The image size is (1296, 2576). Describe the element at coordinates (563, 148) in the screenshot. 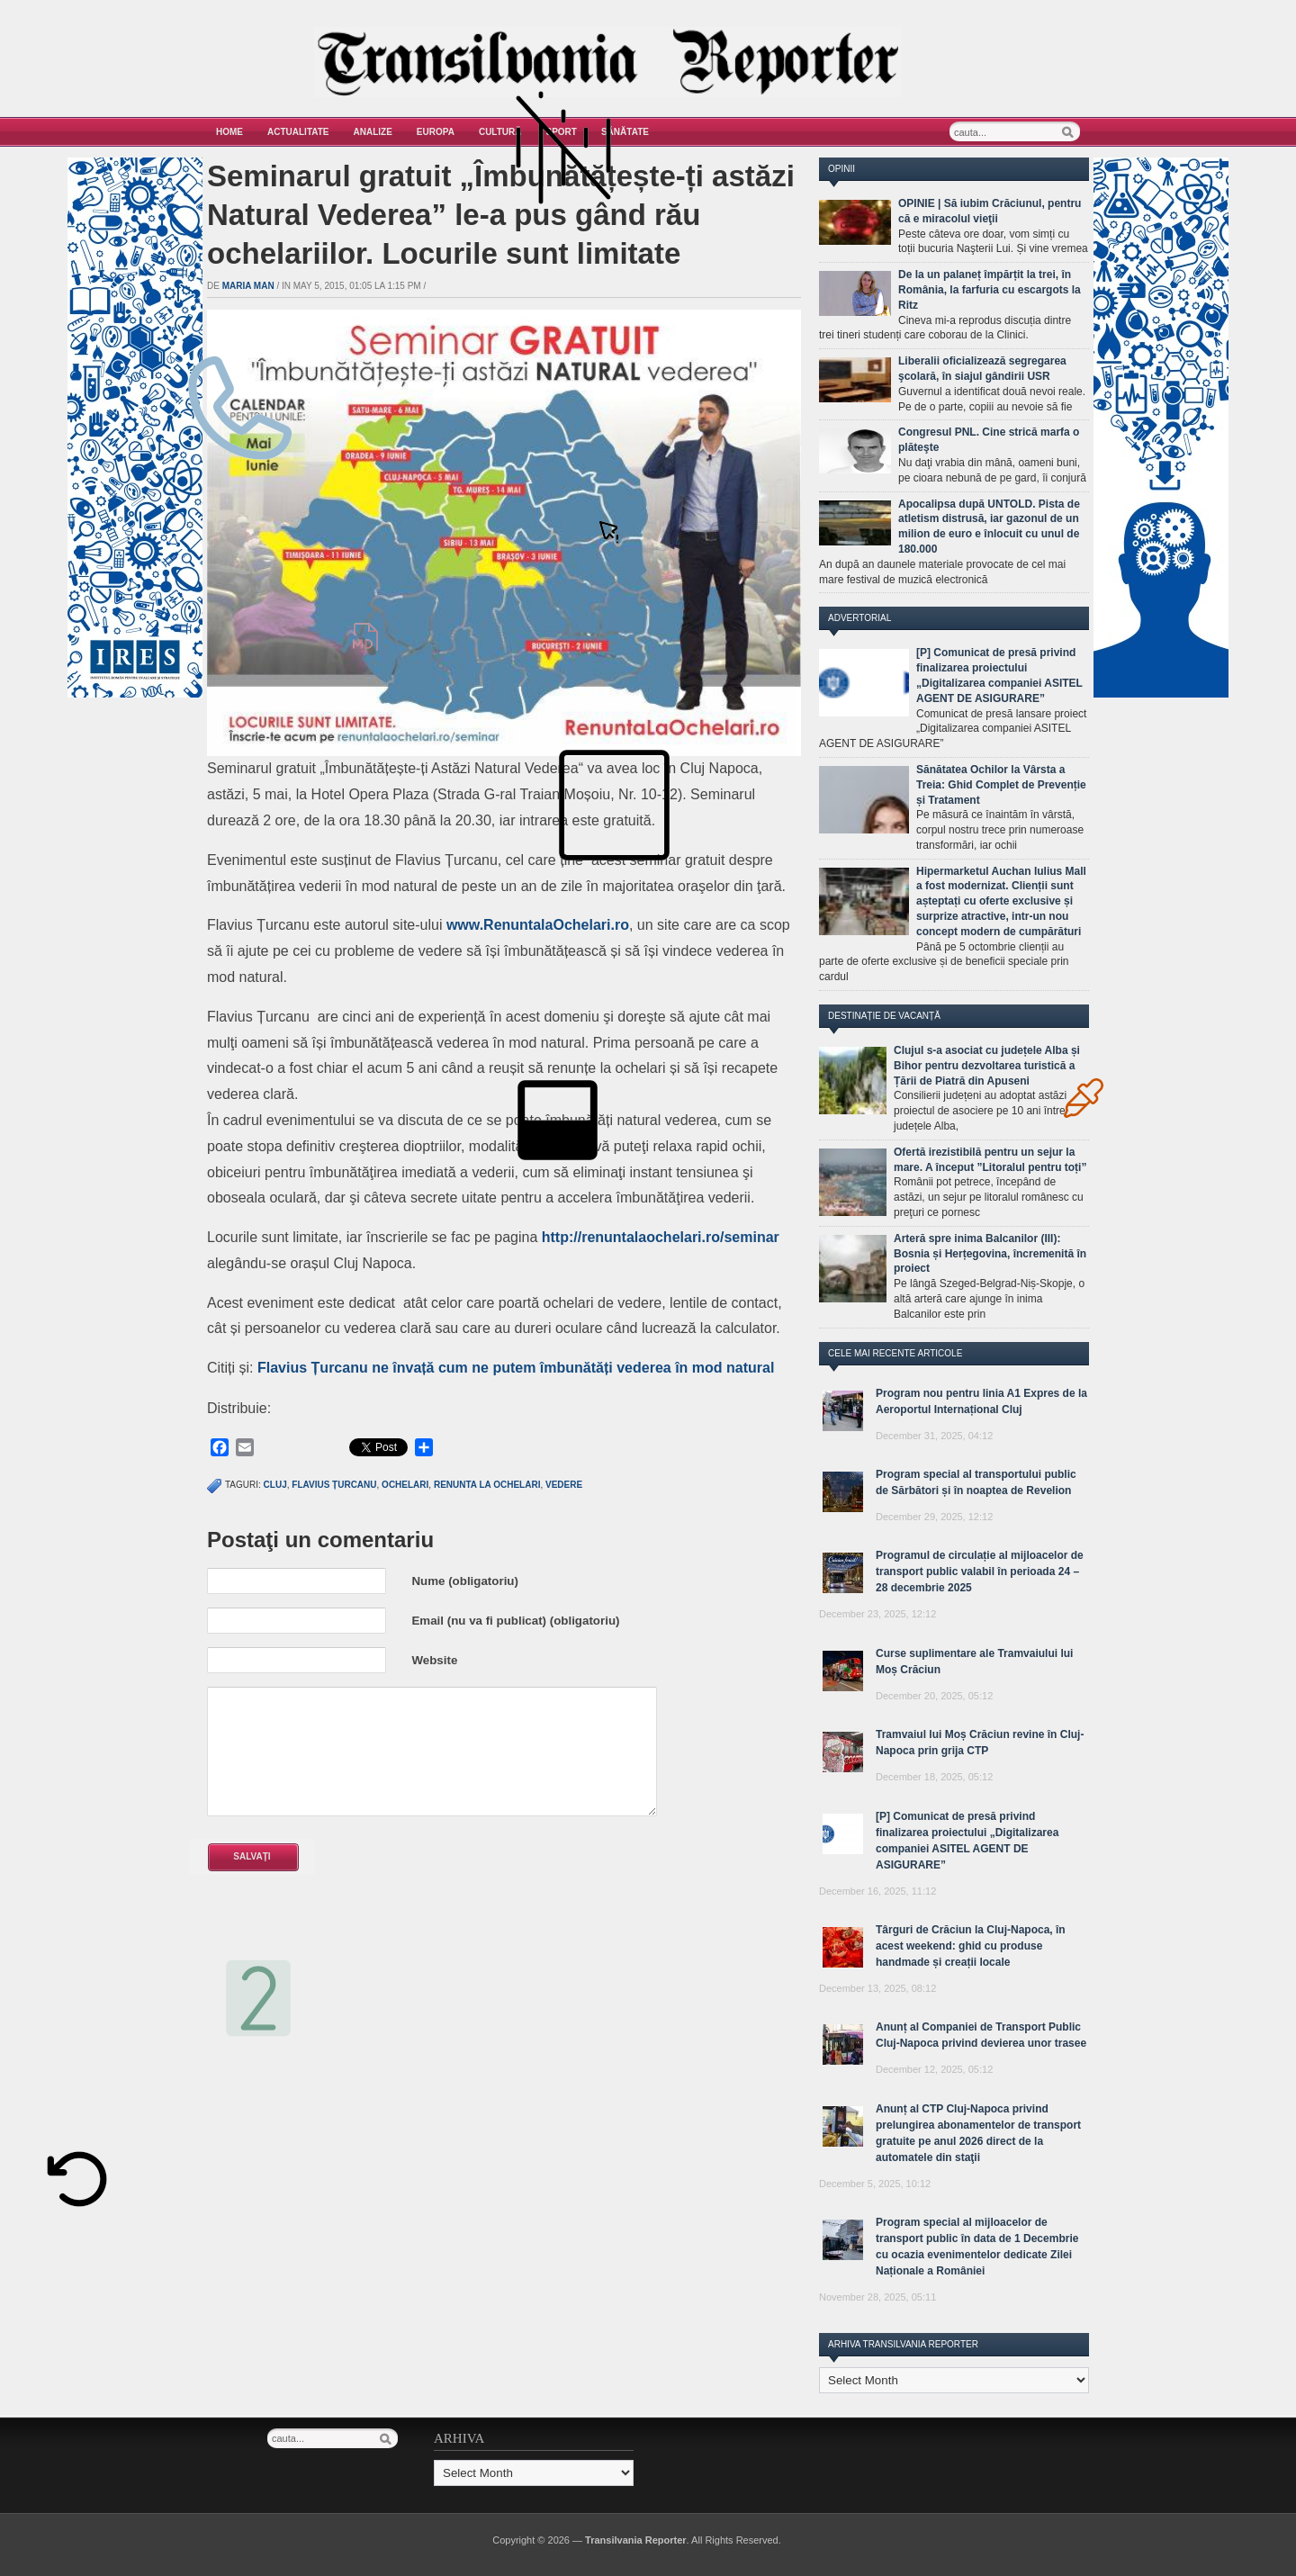

I see `mute or disable audio input` at that location.